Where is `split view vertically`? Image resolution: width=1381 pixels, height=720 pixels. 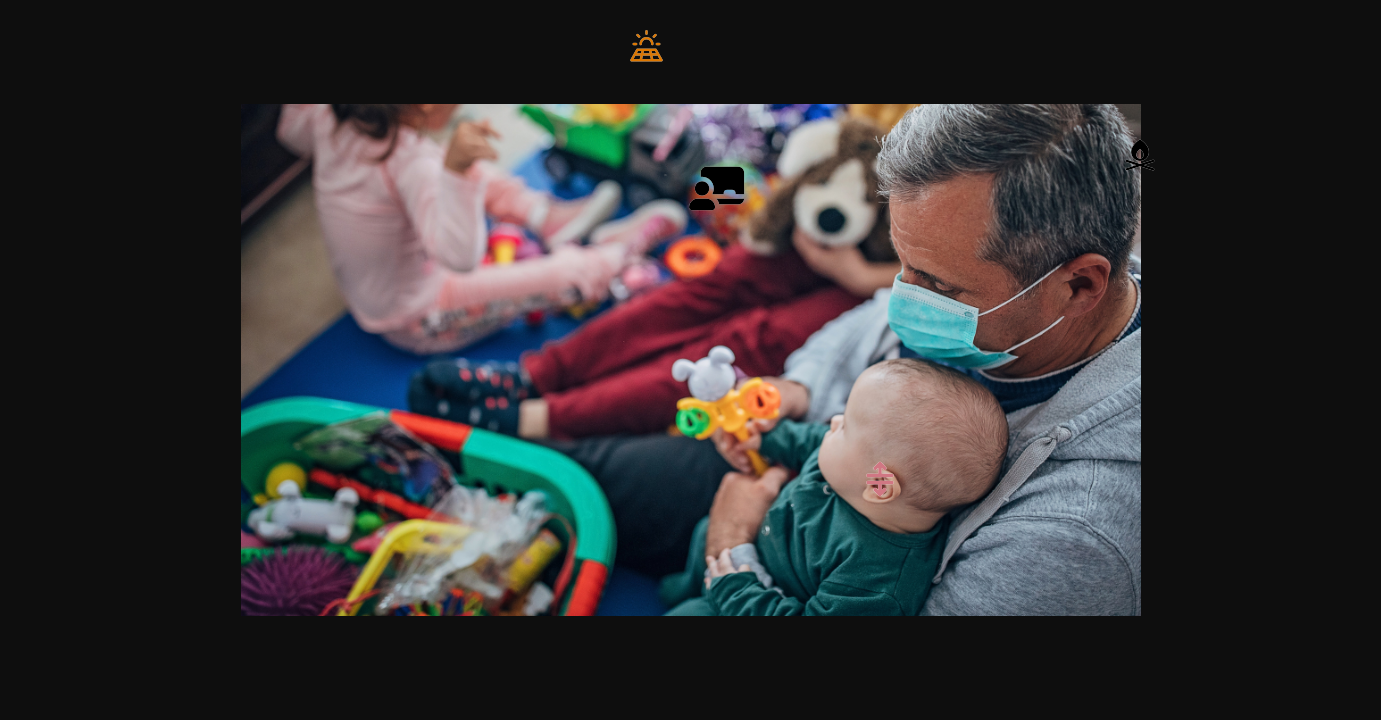 split view vertically is located at coordinates (880, 479).